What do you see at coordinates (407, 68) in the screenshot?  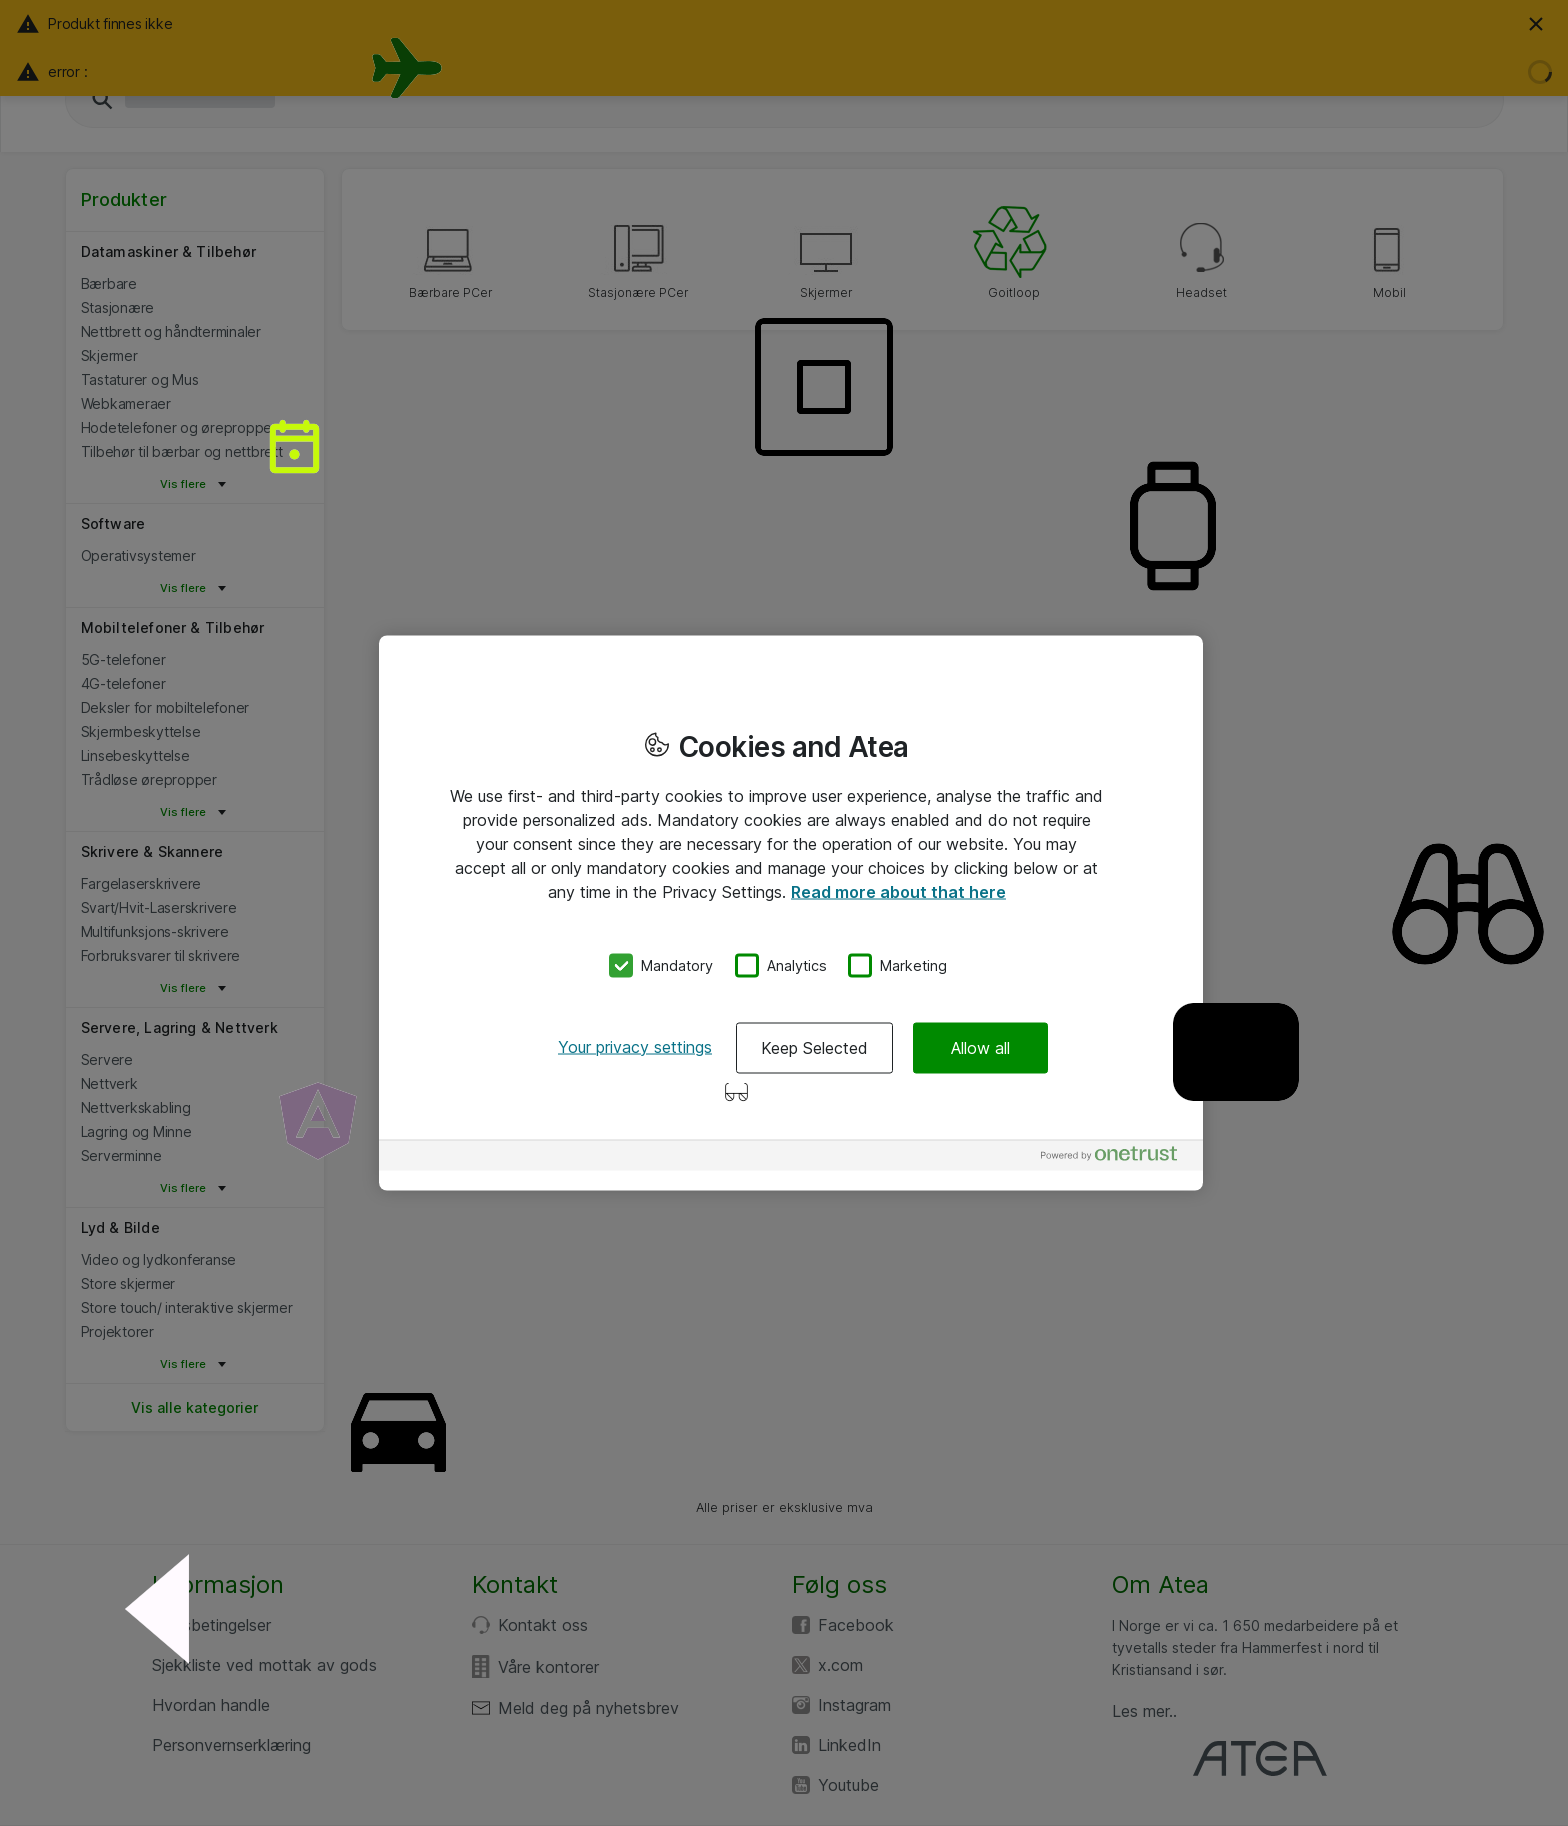 I see `enable airplane mode` at bounding box center [407, 68].